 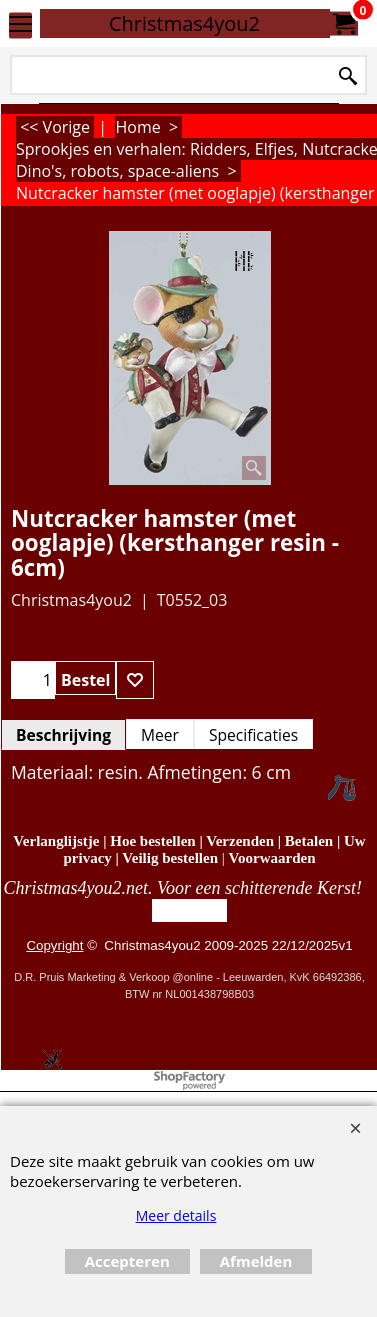 What do you see at coordinates (342, 787) in the screenshot?
I see `indicates a new baby announcement or birth notification` at bounding box center [342, 787].